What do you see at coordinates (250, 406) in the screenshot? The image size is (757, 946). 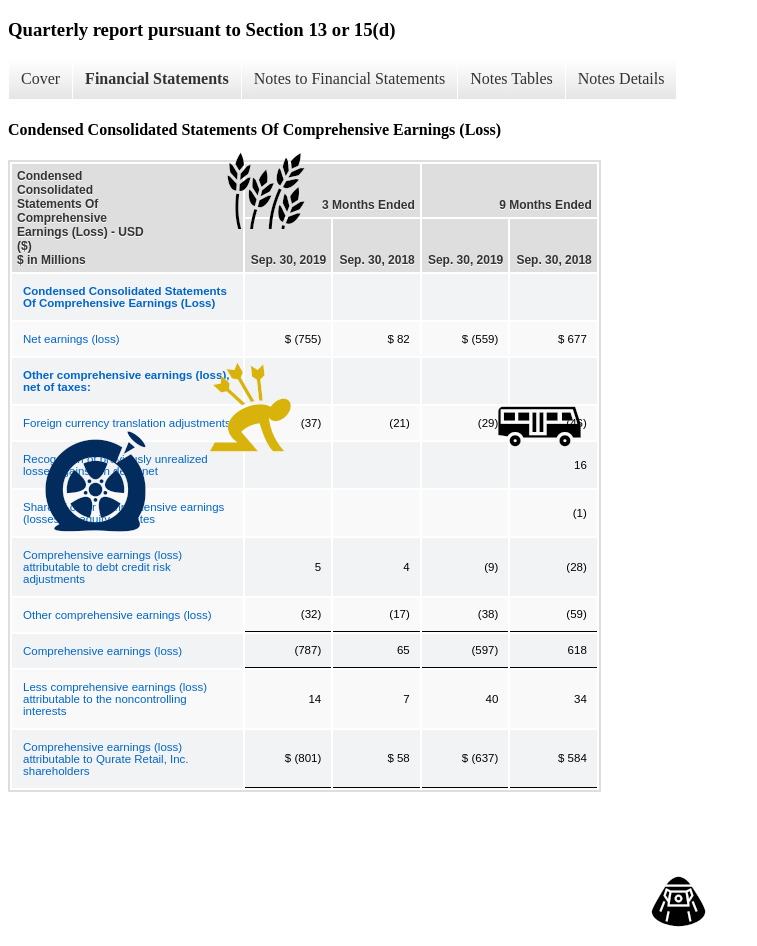 I see `indicates defeated enemy or fallen character` at bounding box center [250, 406].